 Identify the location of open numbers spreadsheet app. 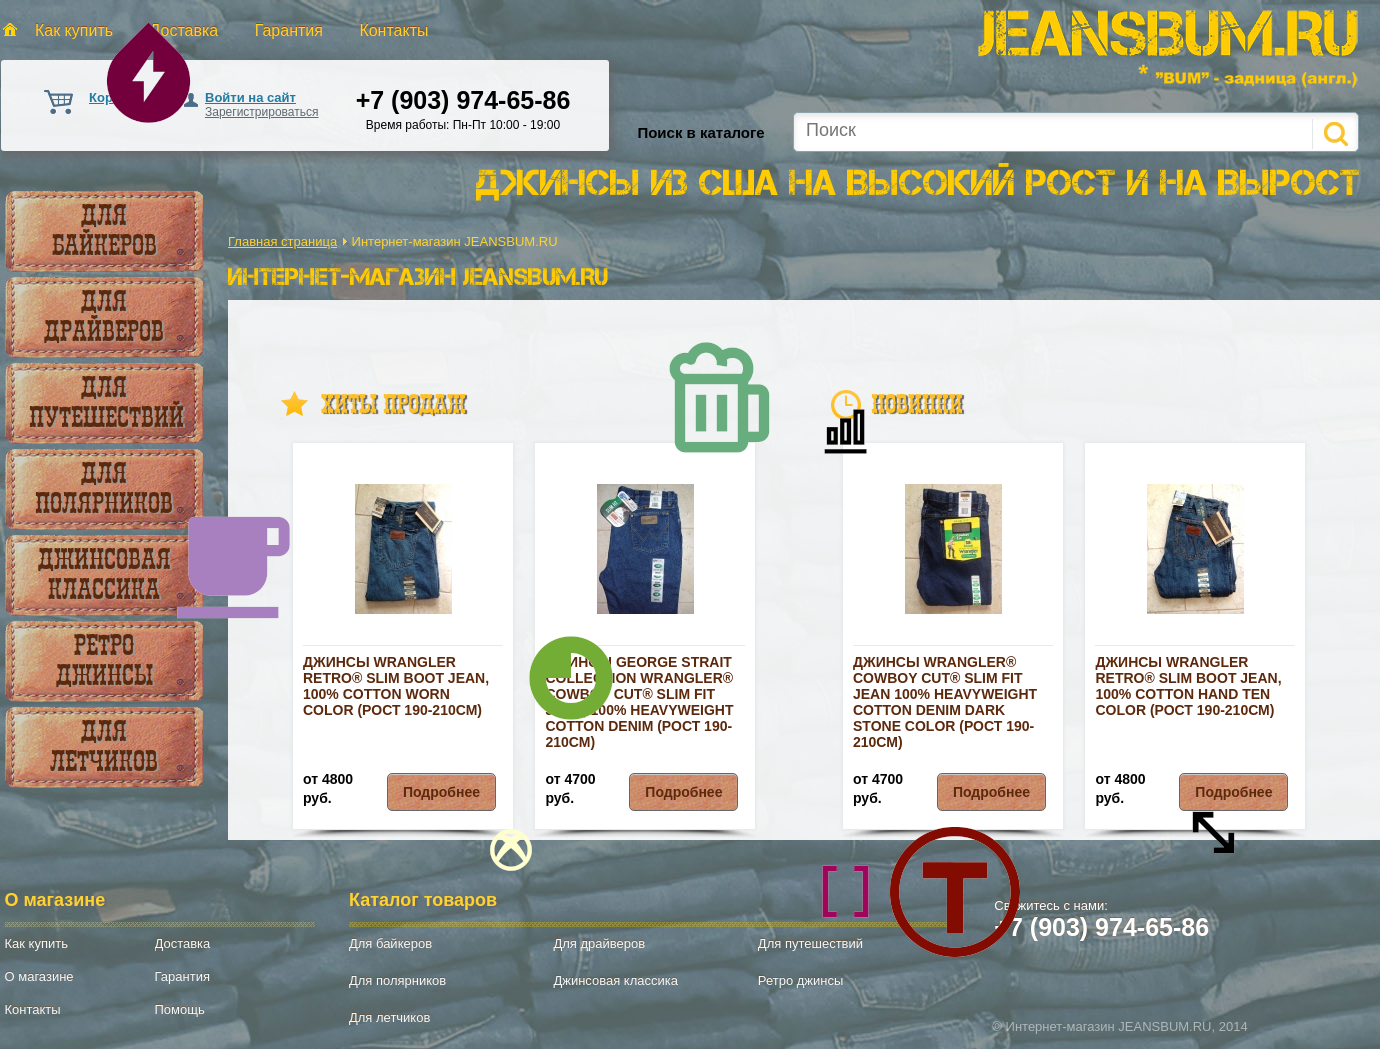
(844, 431).